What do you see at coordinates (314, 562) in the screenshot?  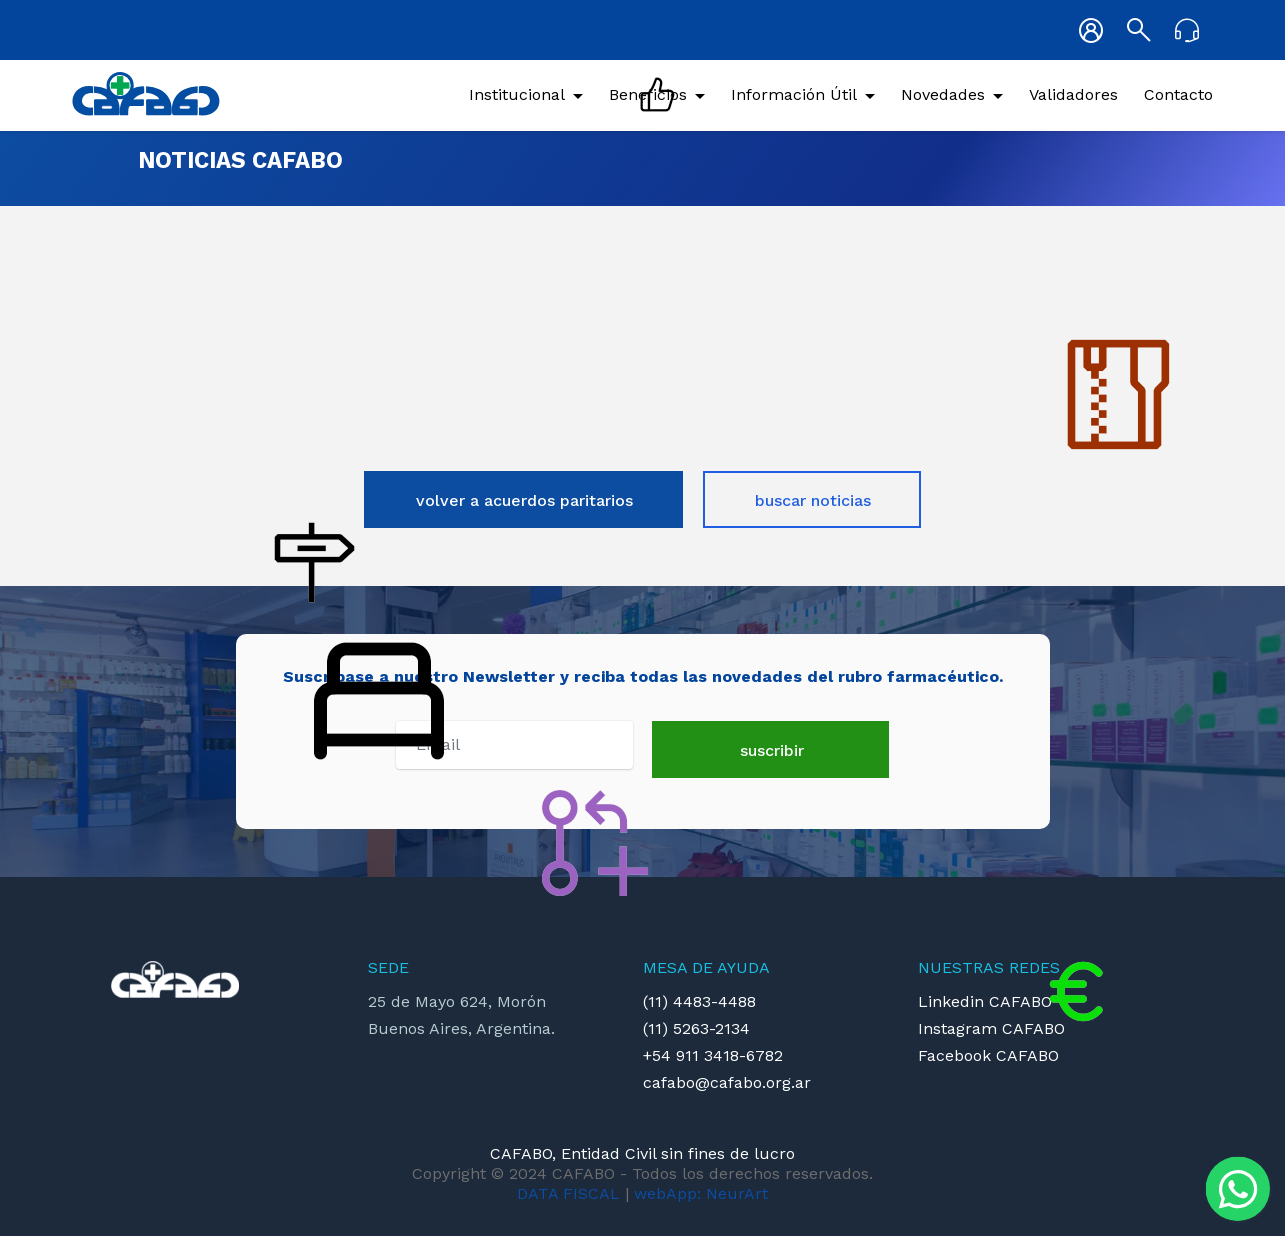 I see `view project milestones` at bounding box center [314, 562].